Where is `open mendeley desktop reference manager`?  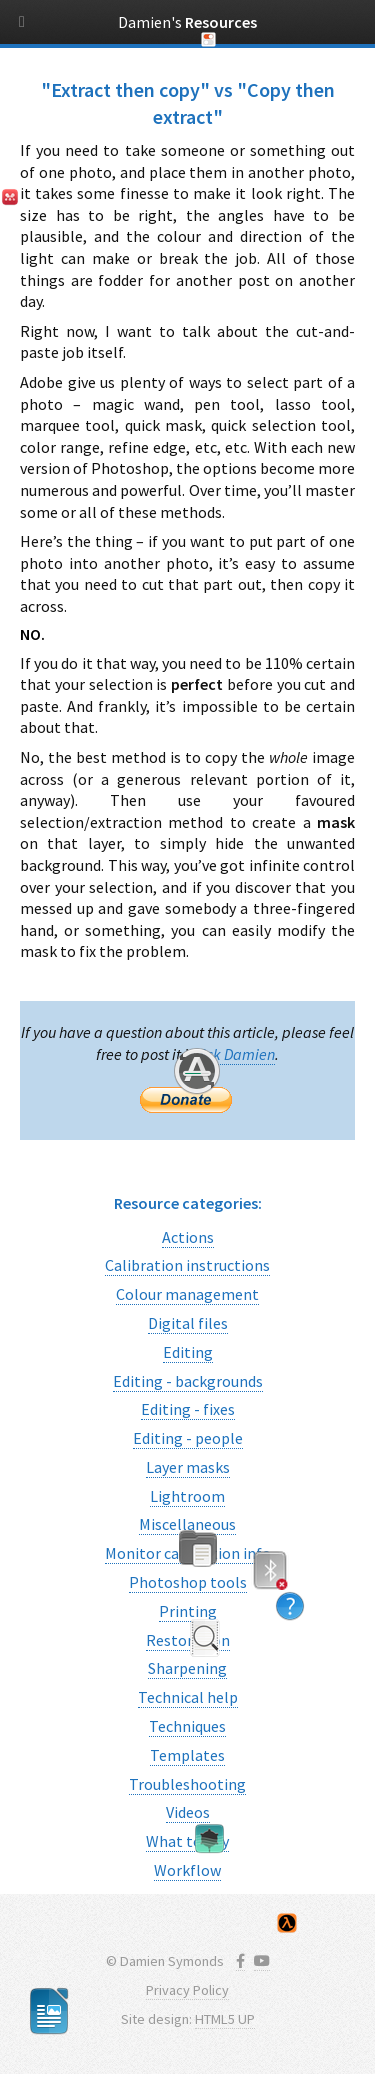
open mendeley desktop reference manager is located at coordinates (10, 197).